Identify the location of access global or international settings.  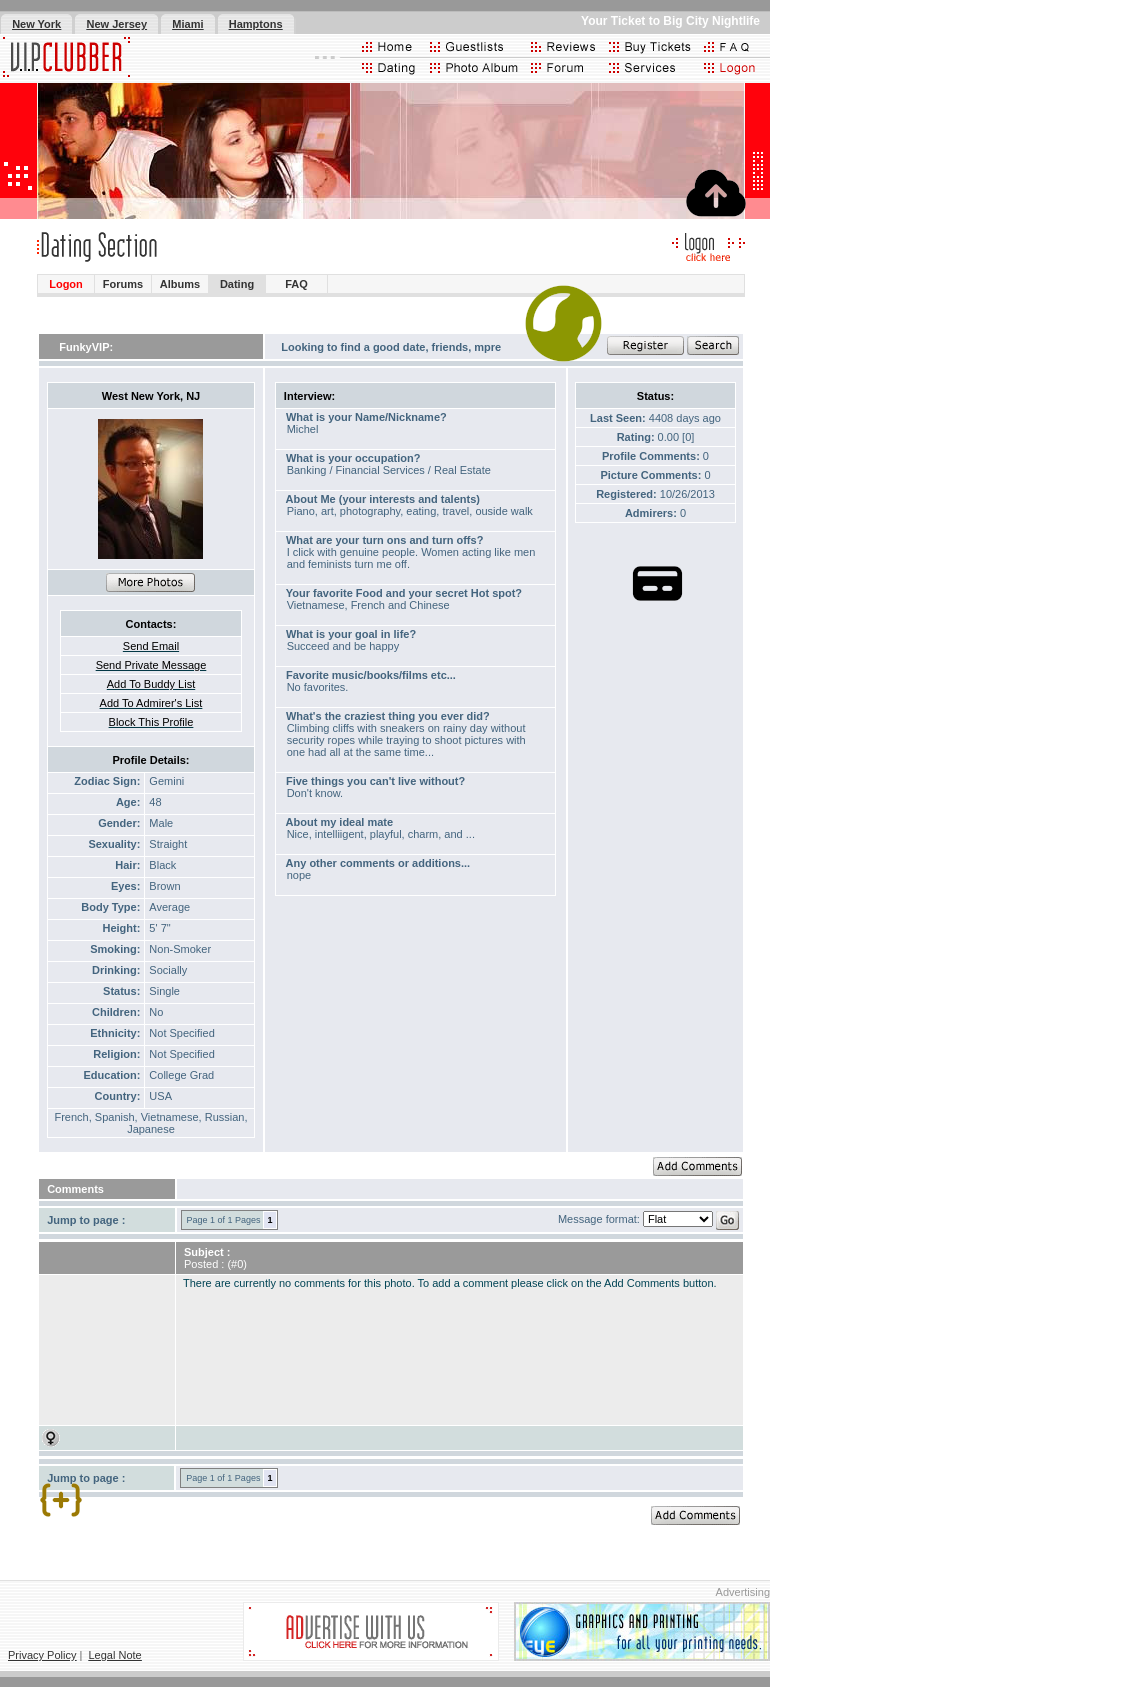
(563, 323).